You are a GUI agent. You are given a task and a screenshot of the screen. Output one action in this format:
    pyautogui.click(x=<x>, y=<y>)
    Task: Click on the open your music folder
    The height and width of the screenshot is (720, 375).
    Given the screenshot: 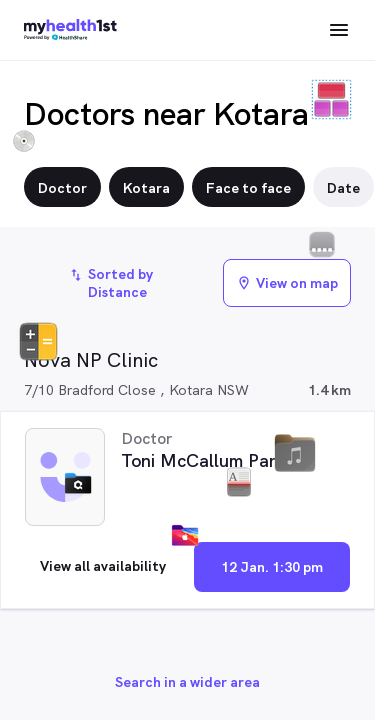 What is the action you would take?
    pyautogui.click(x=295, y=453)
    